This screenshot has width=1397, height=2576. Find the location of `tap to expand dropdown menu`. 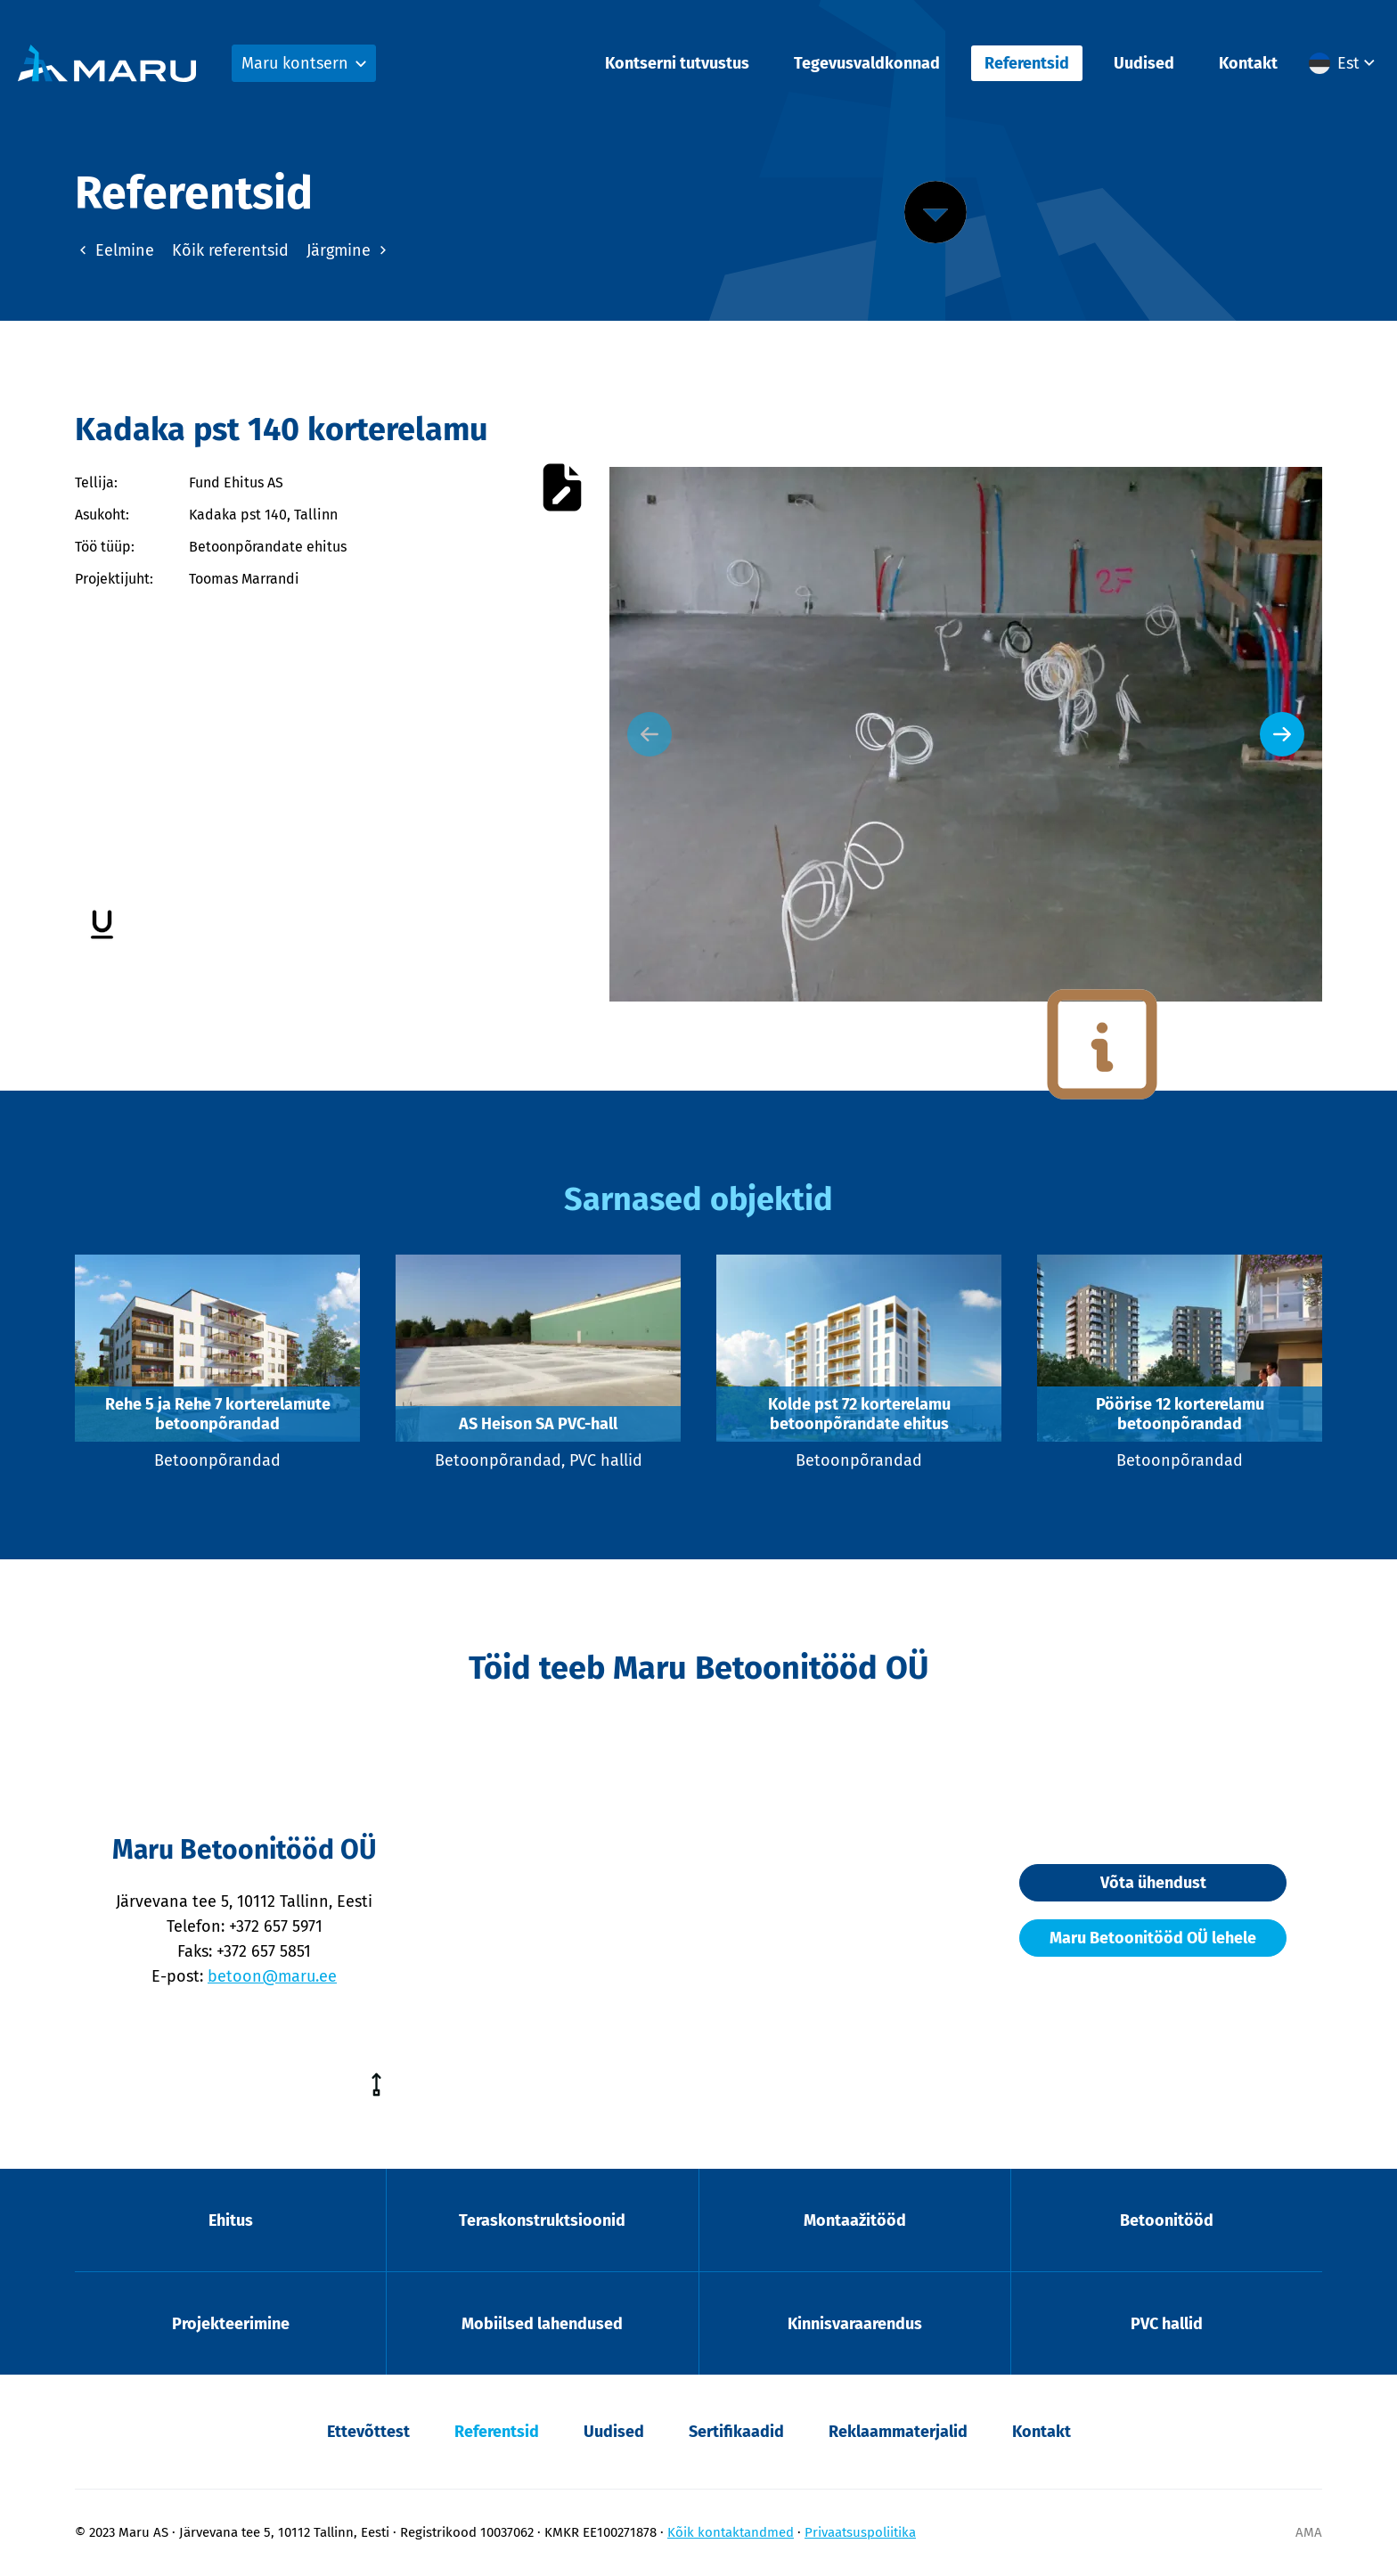

tap to expand dropdown menu is located at coordinates (935, 212).